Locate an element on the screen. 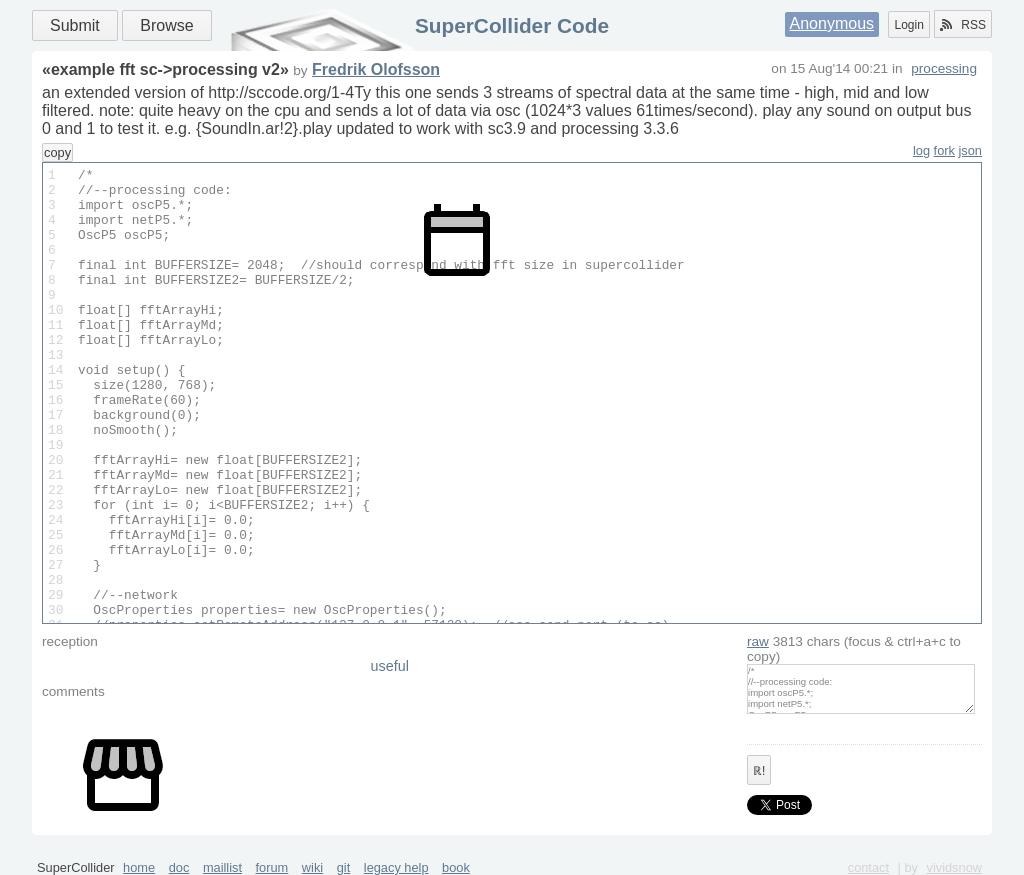 The width and height of the screenshot is (1024, 875). browse nearby shops or stores is located at coordinates (123, 775).